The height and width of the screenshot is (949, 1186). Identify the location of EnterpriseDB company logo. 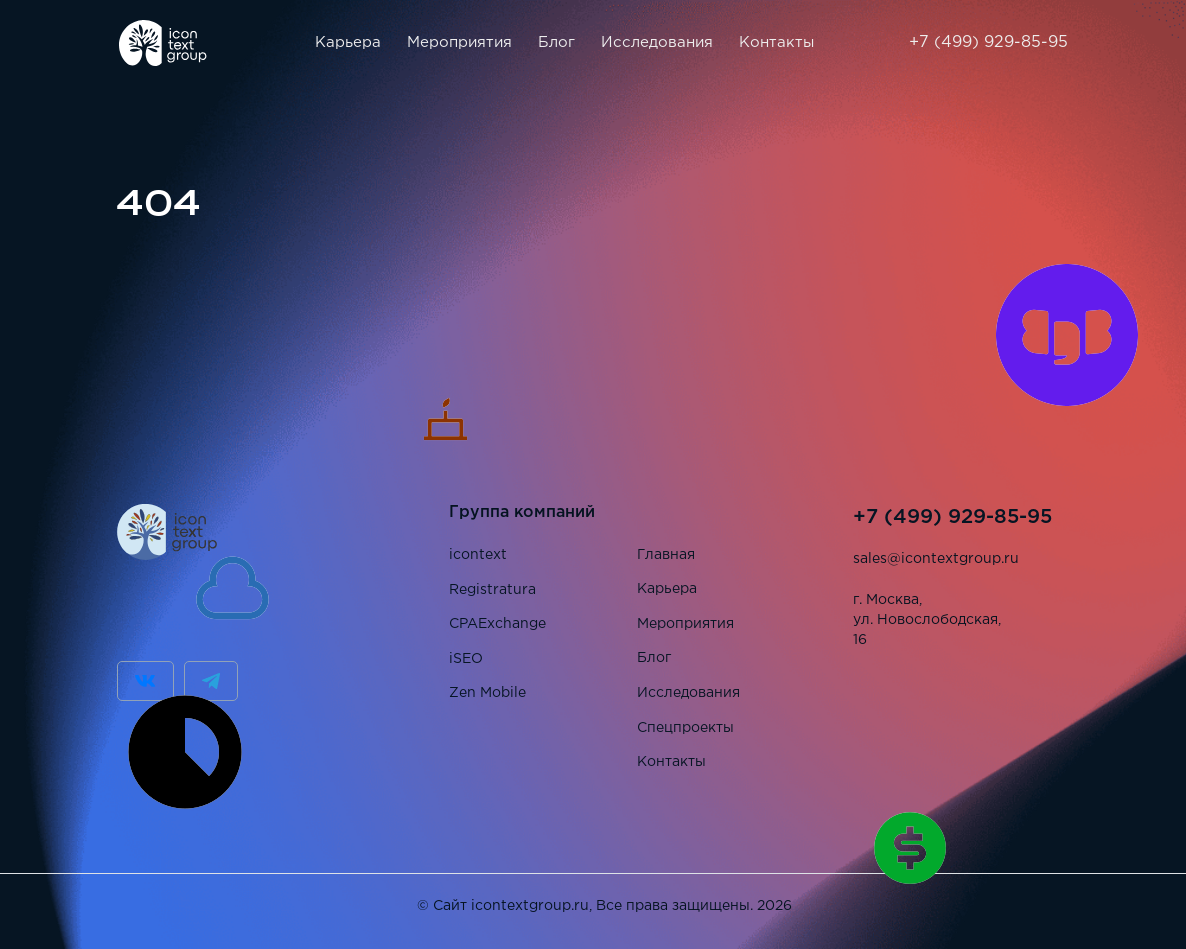
(1067, 335).